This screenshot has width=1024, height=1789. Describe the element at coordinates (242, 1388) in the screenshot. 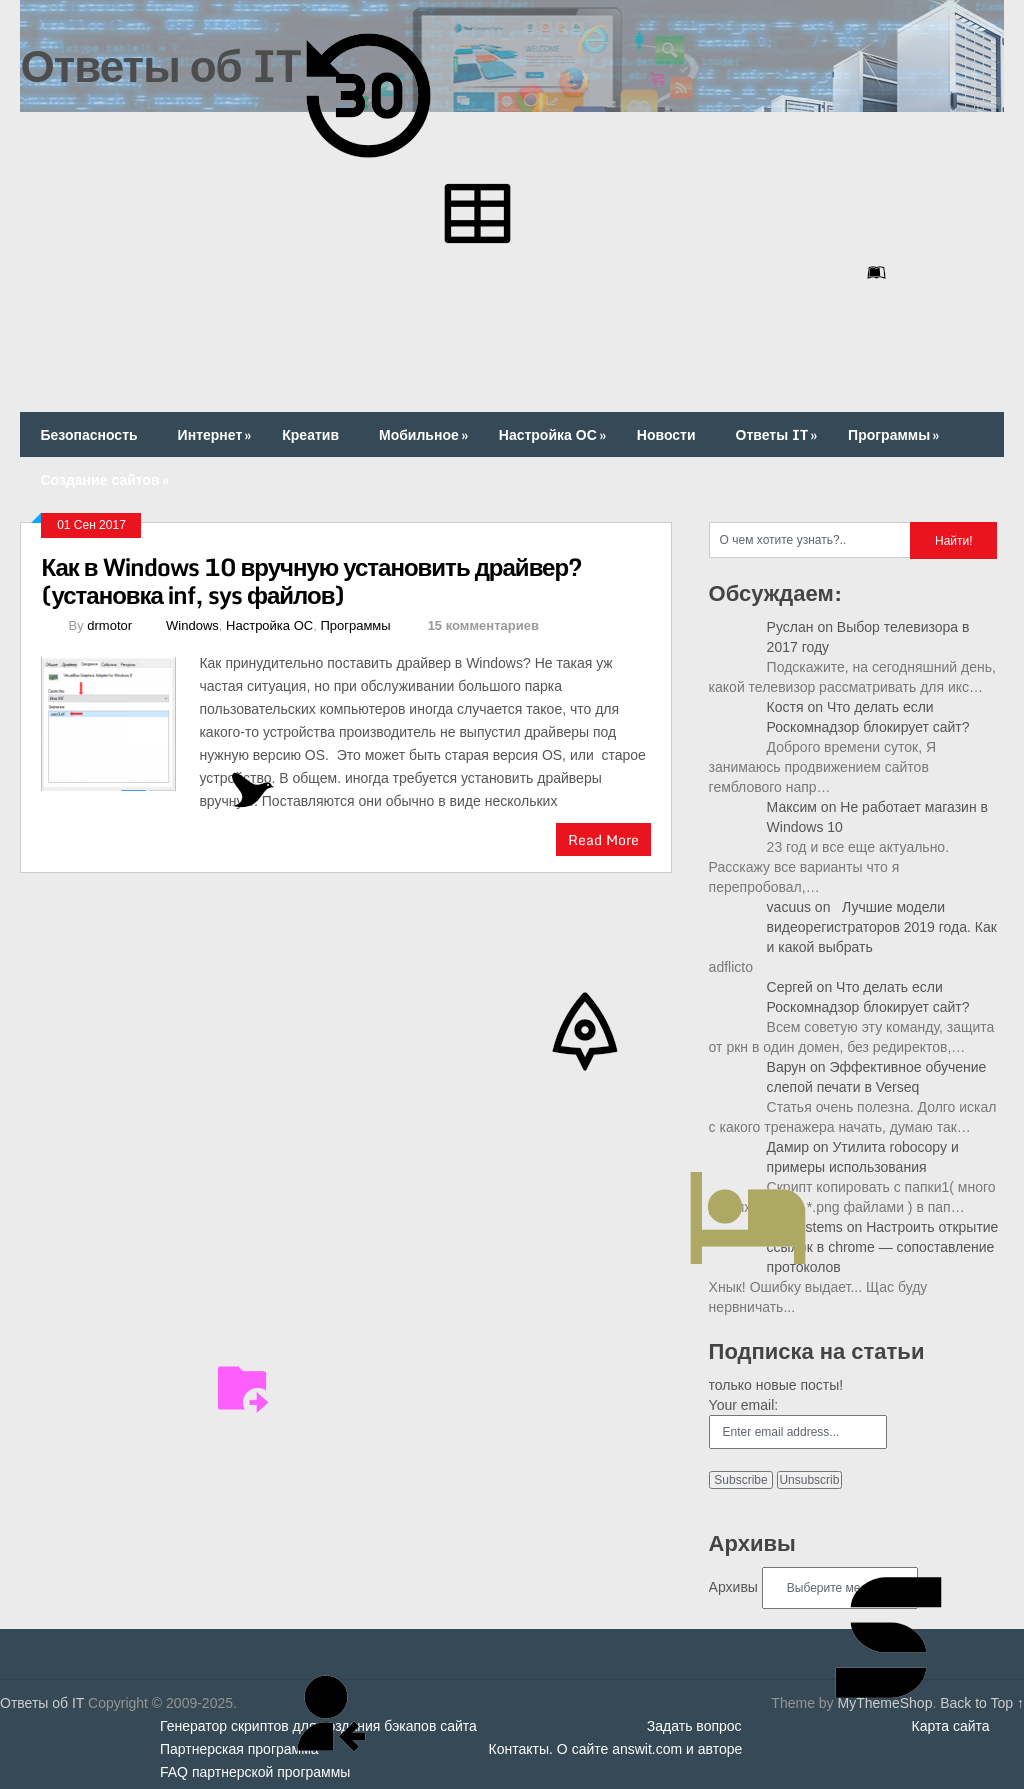

I see `access shared folder` at that location.